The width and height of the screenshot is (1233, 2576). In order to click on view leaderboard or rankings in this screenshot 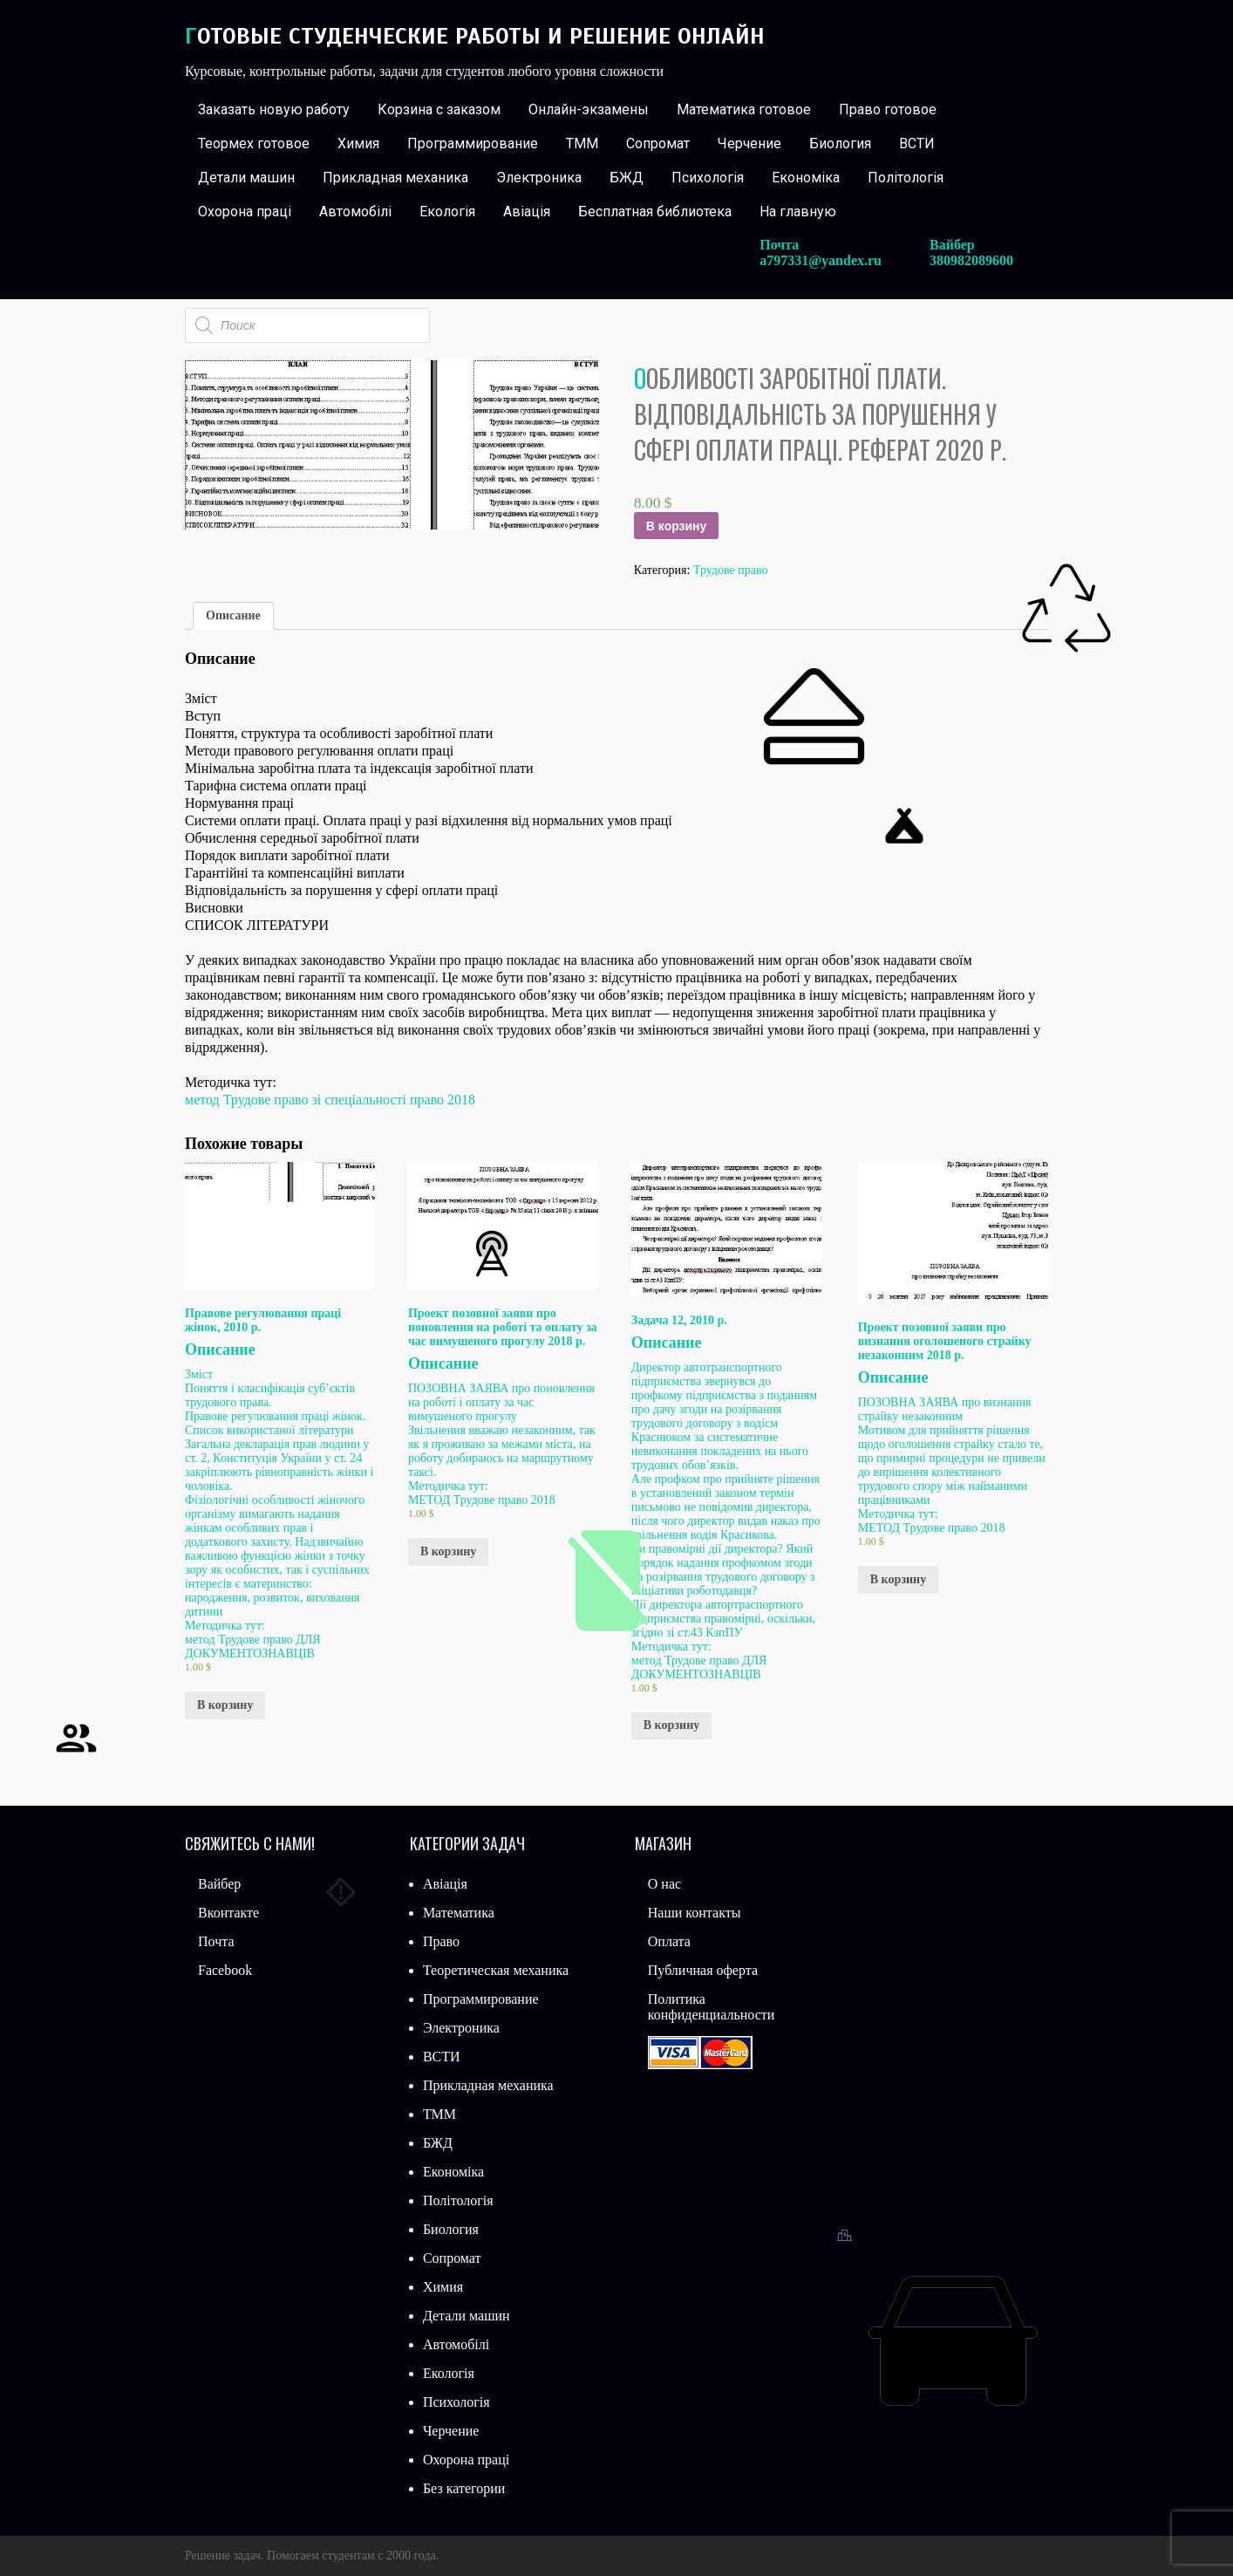, I will do `click(844, 2235)`.